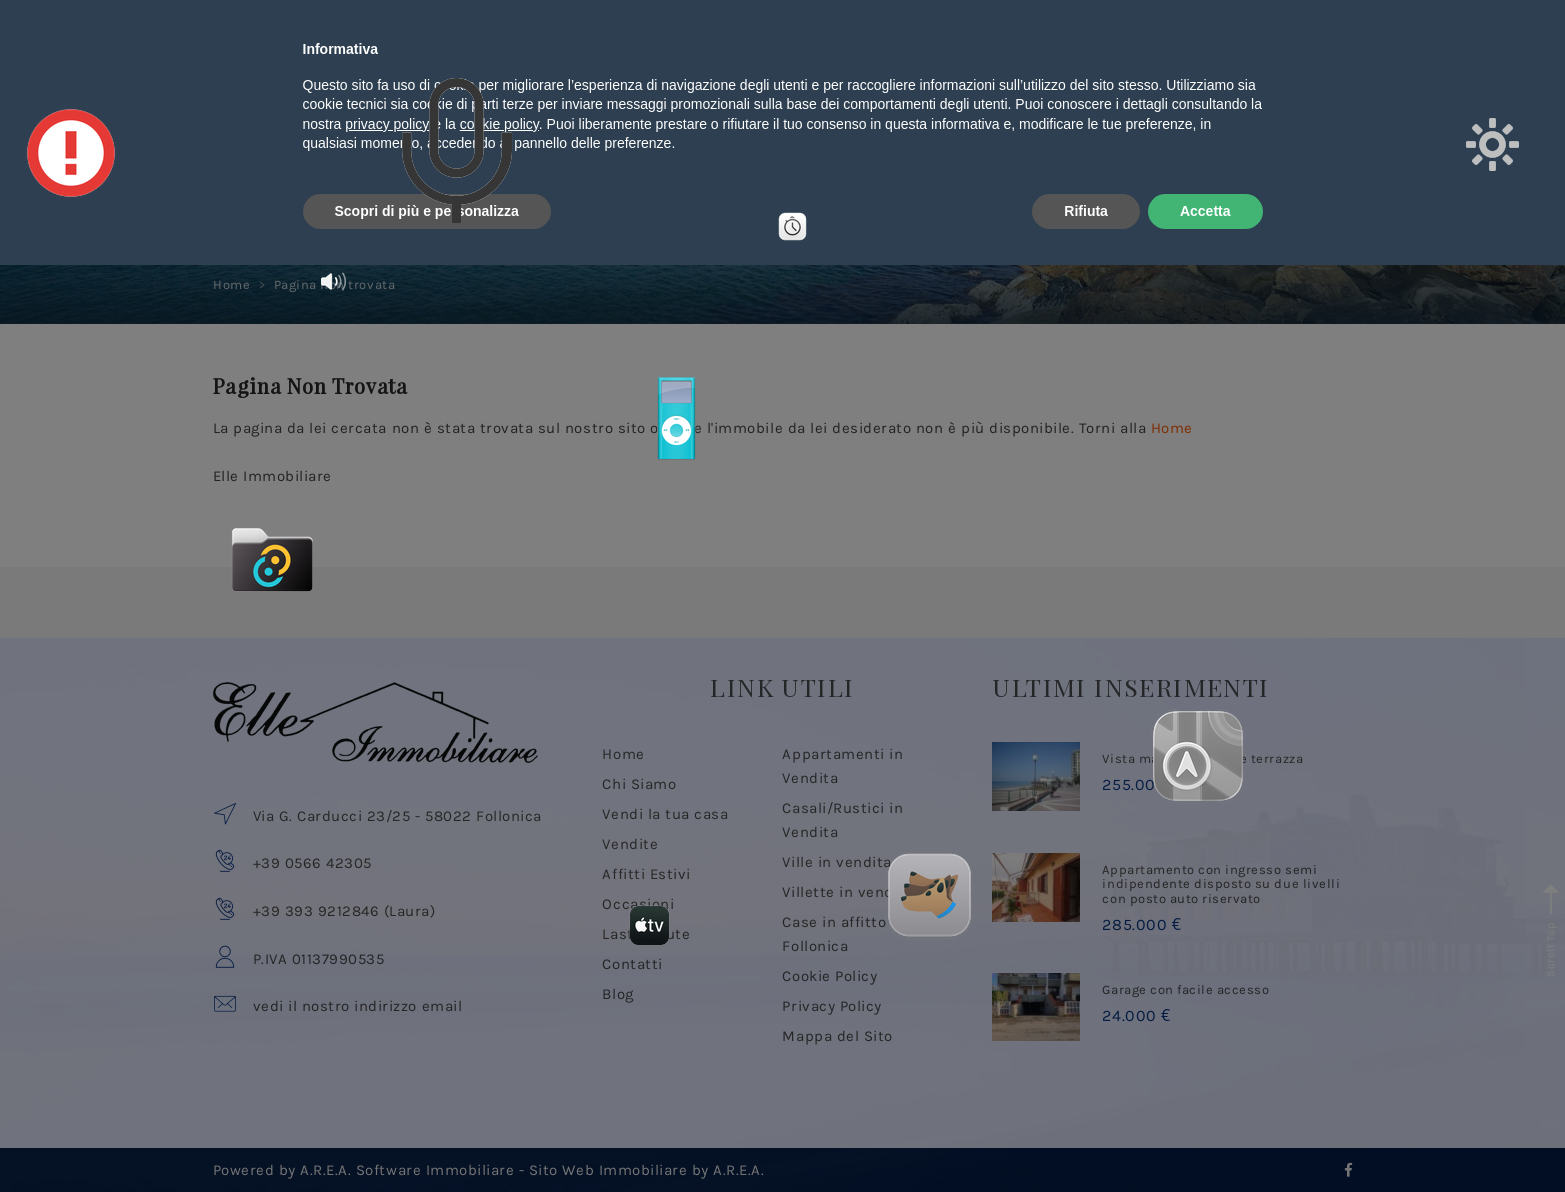  I want to click on indicates low volume level, so click(333, 281).